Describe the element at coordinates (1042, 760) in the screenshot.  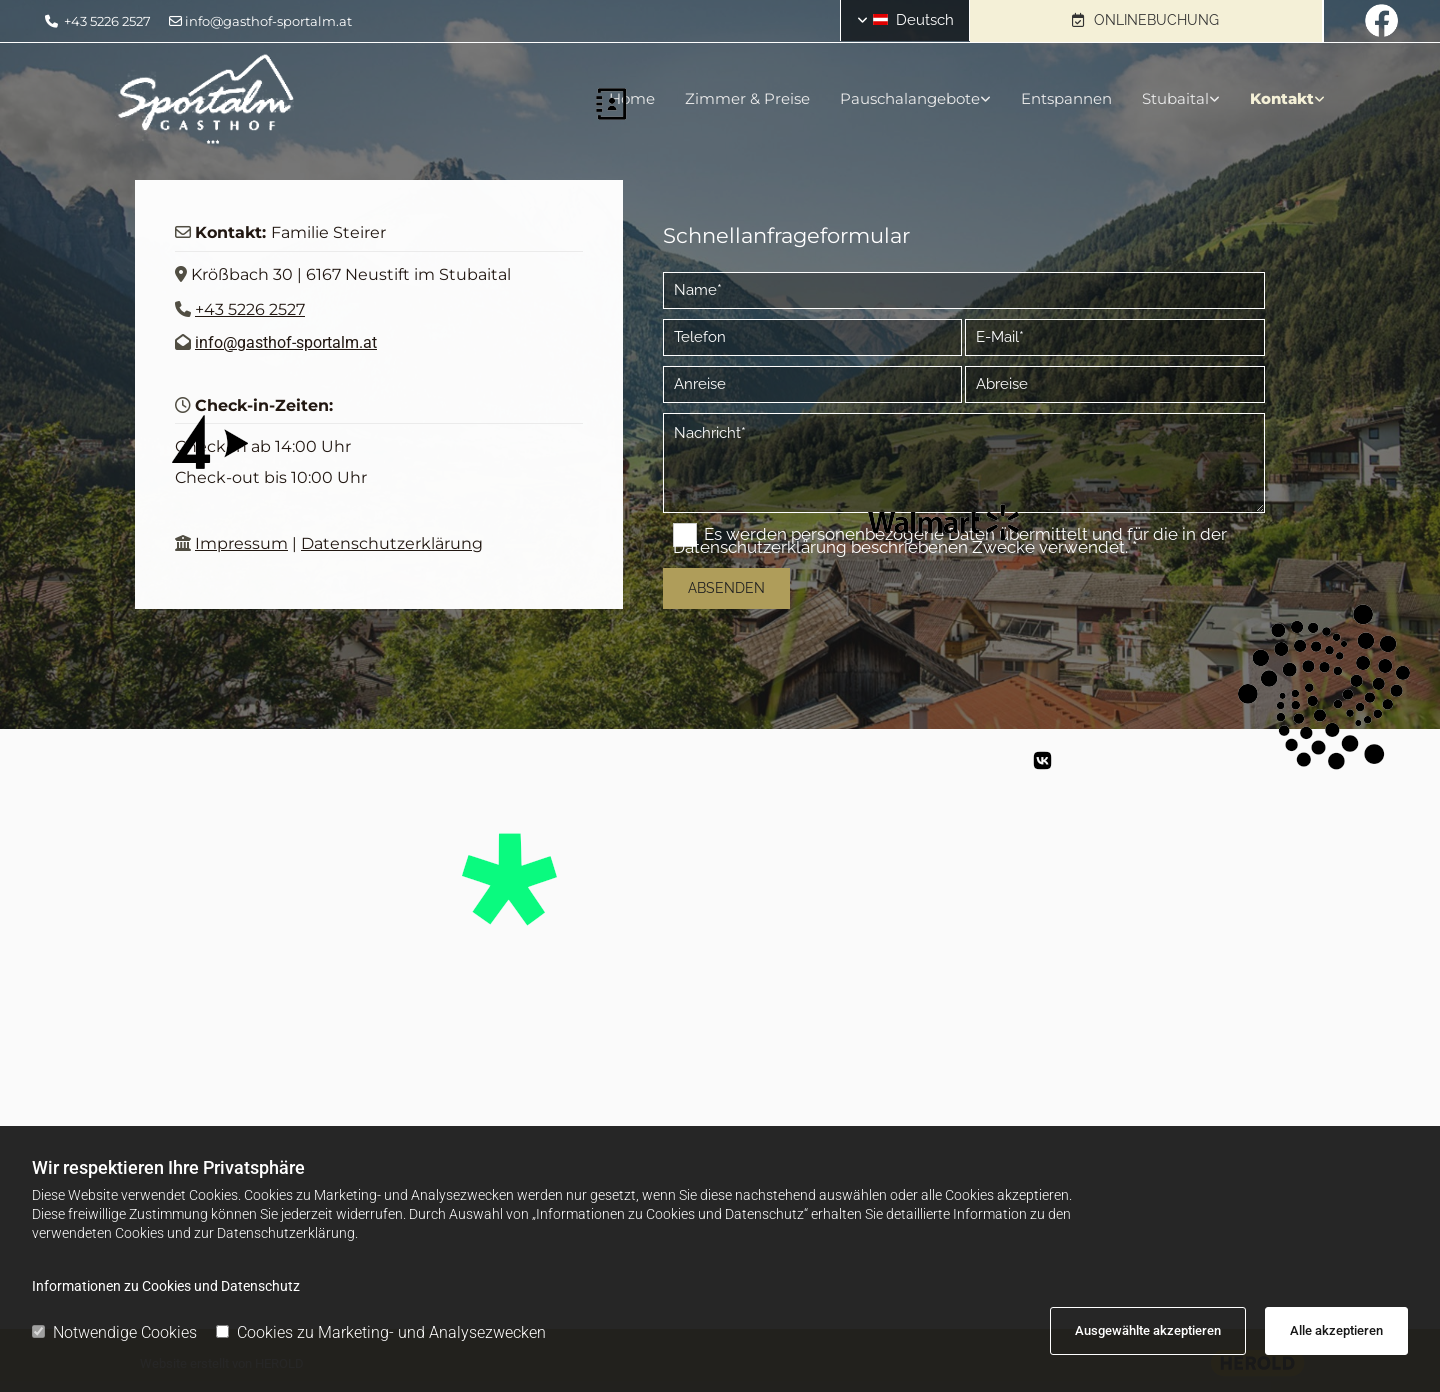
I see `open VK social network app` at that location.